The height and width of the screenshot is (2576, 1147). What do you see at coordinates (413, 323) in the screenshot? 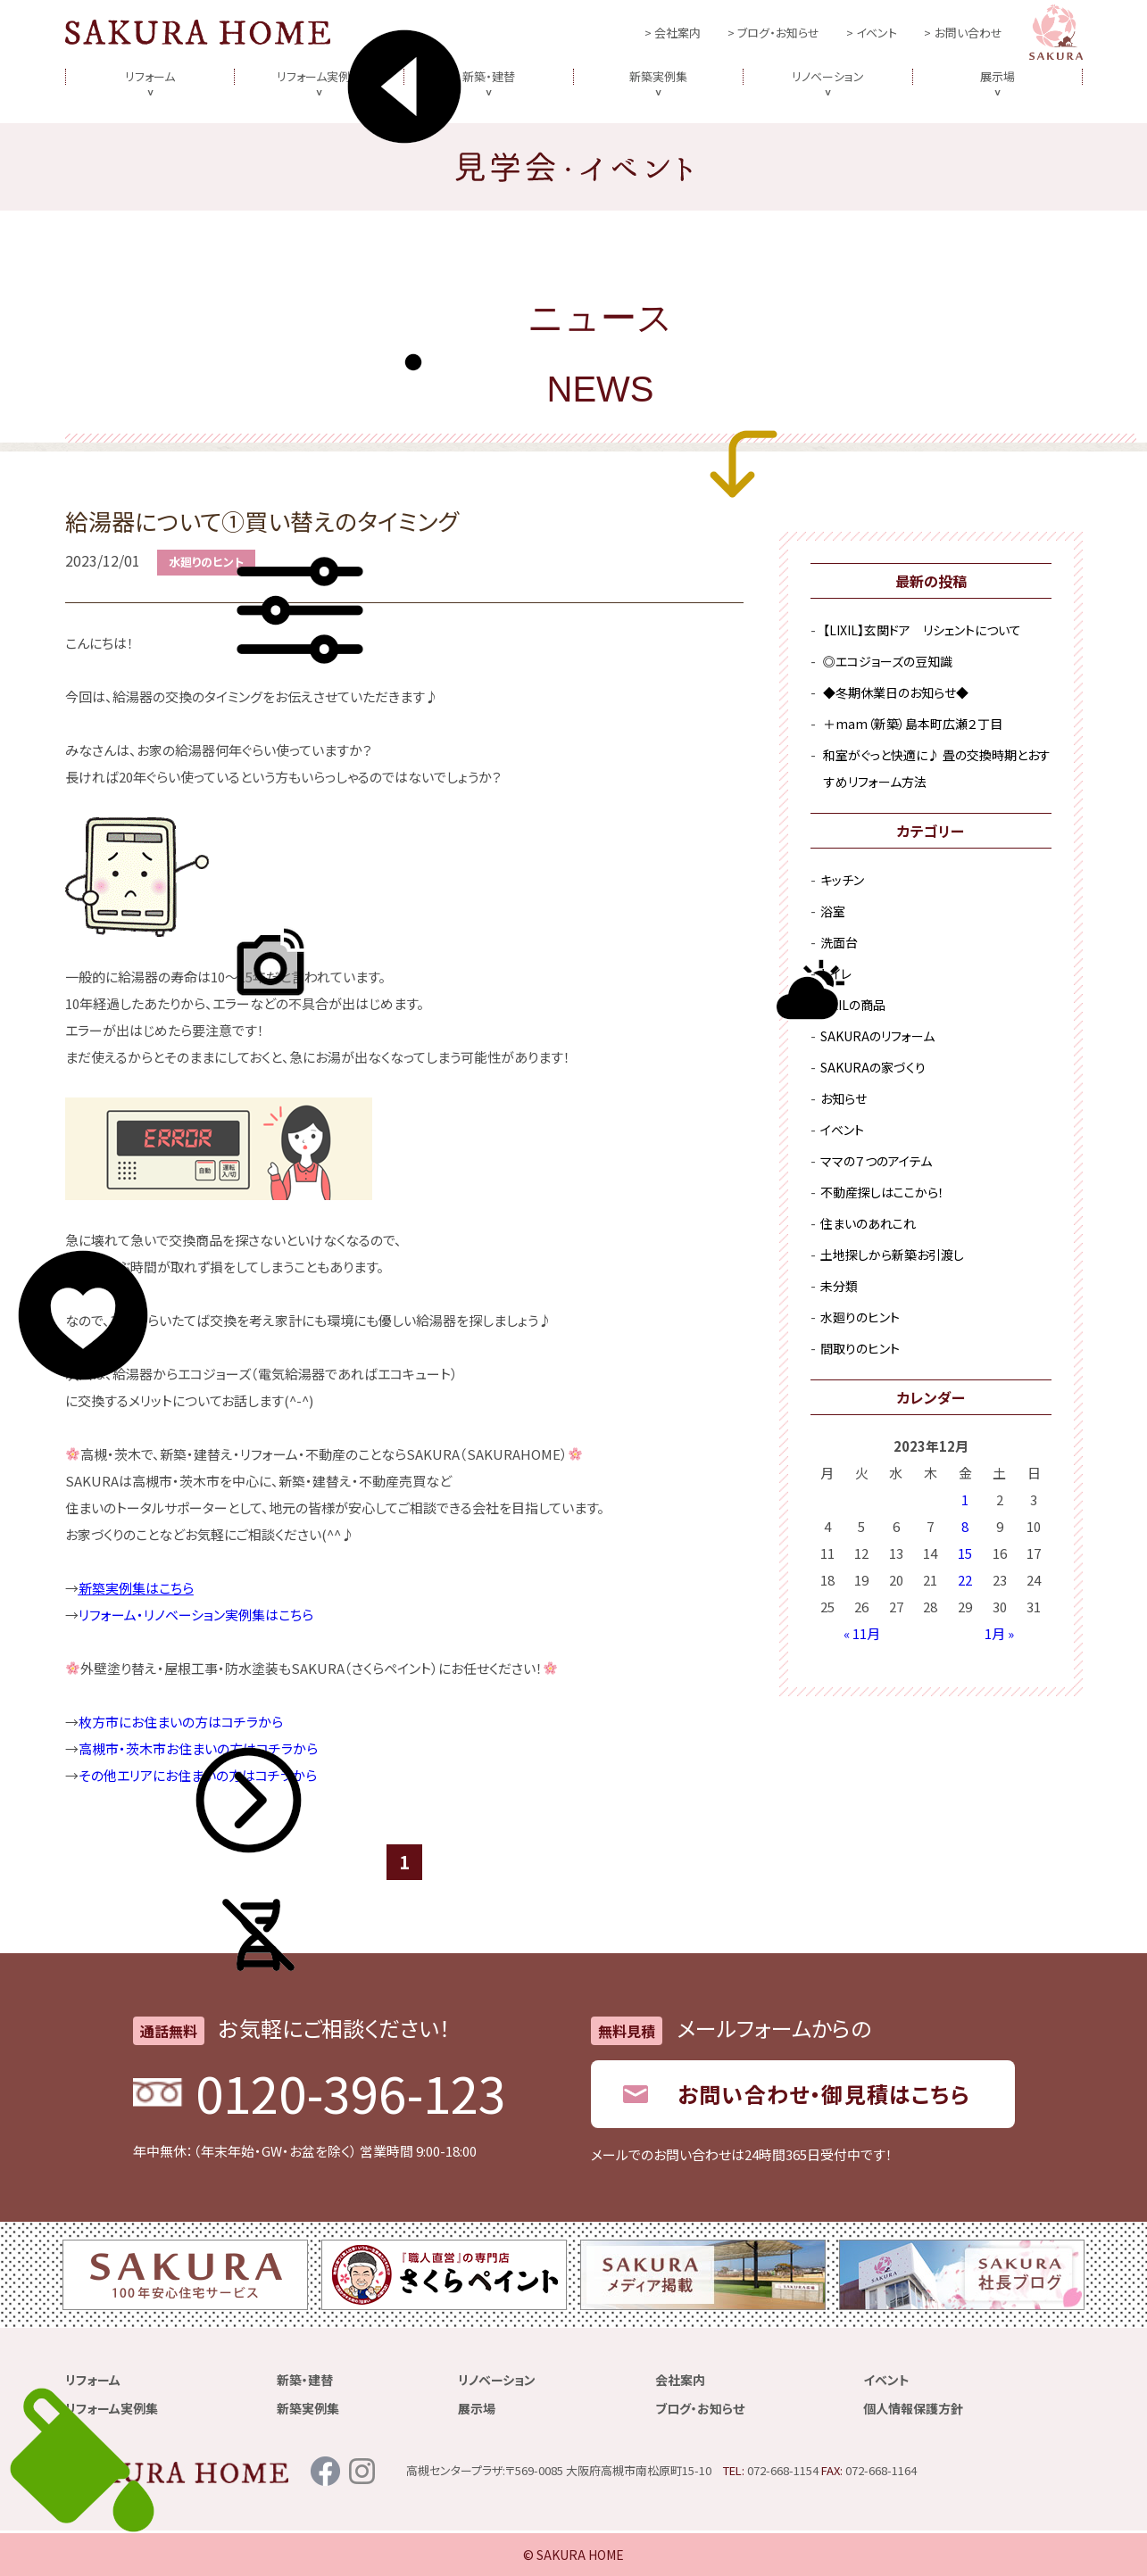
I see `indicates no wifi signal available` at bounding box center [413, 323].